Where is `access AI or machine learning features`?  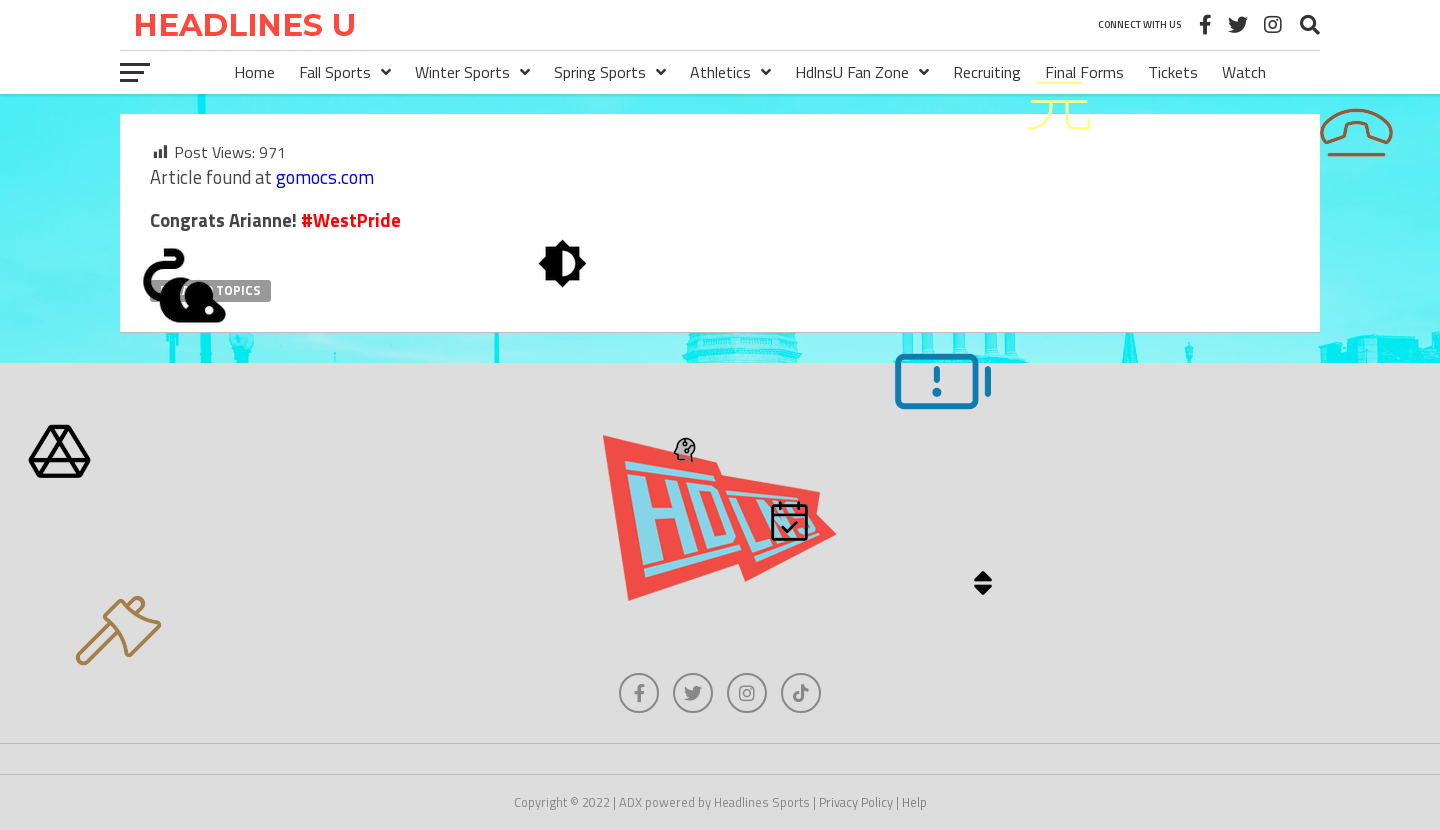
access AI or machine learning features is located at coordinates (685, 450).